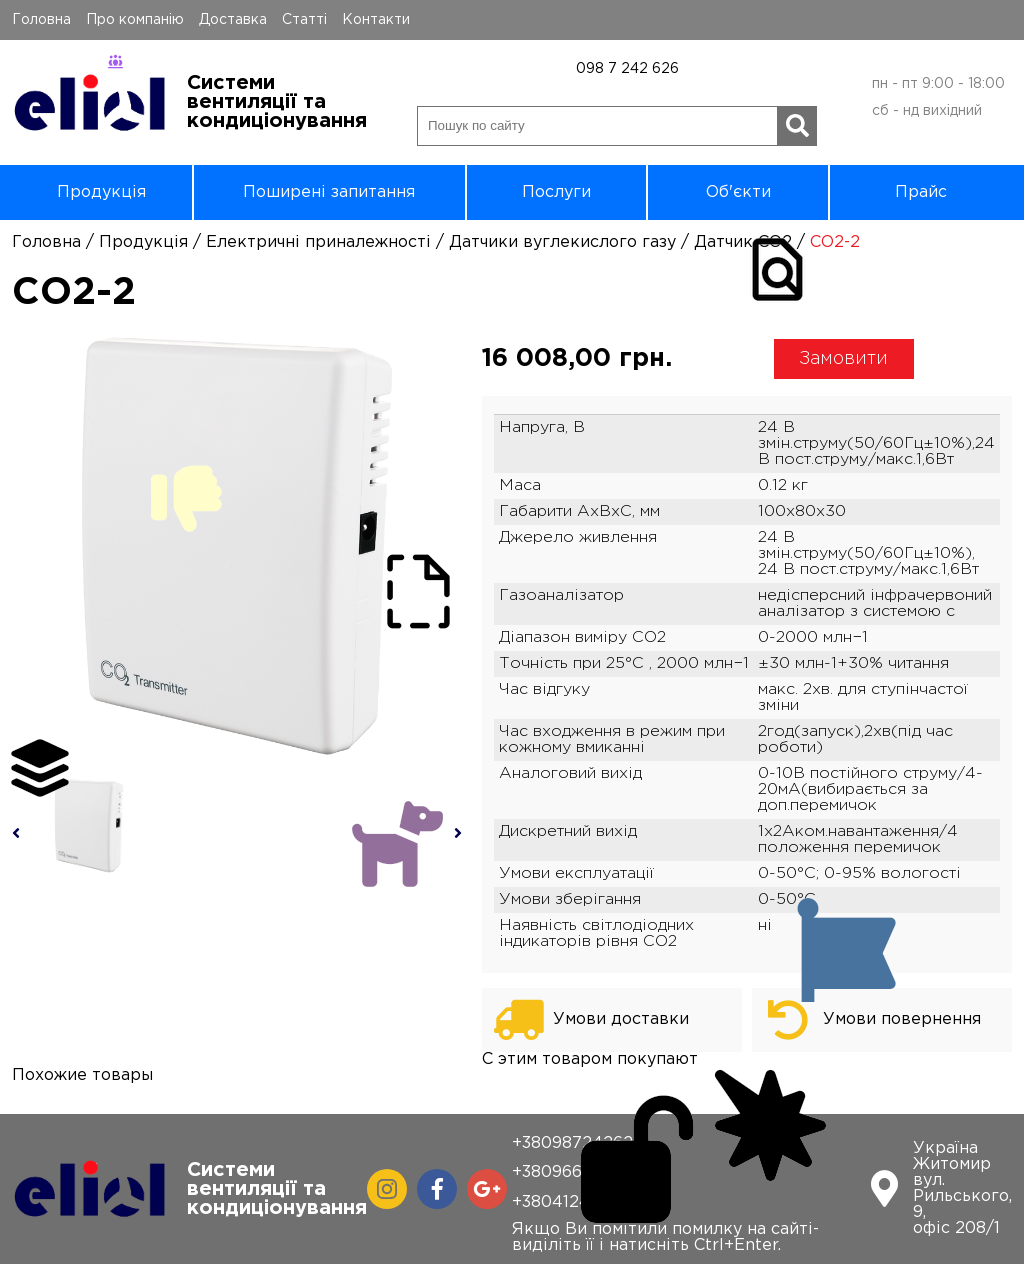  What do you see at coordinates (115, 61) in the screenshot?
I see `view team or group members` at bounding box center [115, 61].